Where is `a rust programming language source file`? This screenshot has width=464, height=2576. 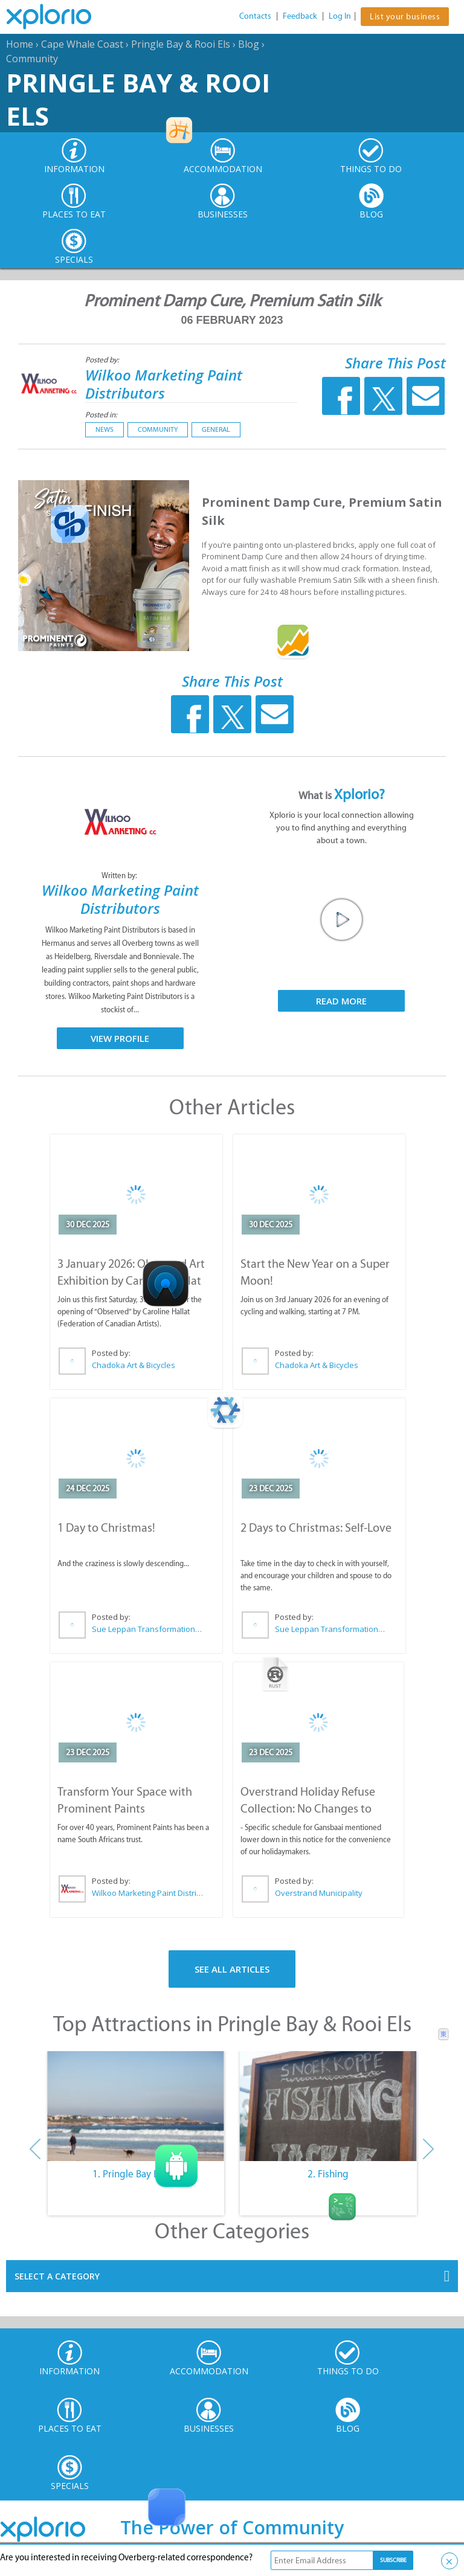
a rust programming language source file is located at coordinates (275, 1674).